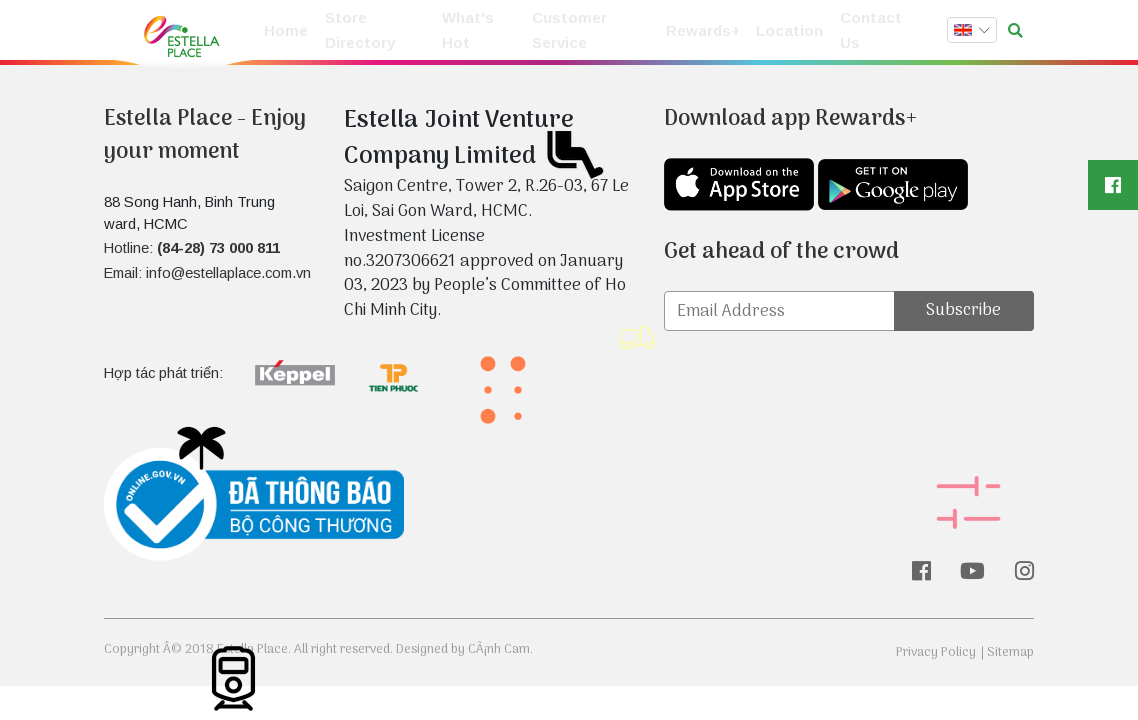 Image resolution: width=1138 pixels, height=720 pixels. Describe the element at coordinates (574, 155) in the screenshot. I see `select extra legroom seating option` at that location.